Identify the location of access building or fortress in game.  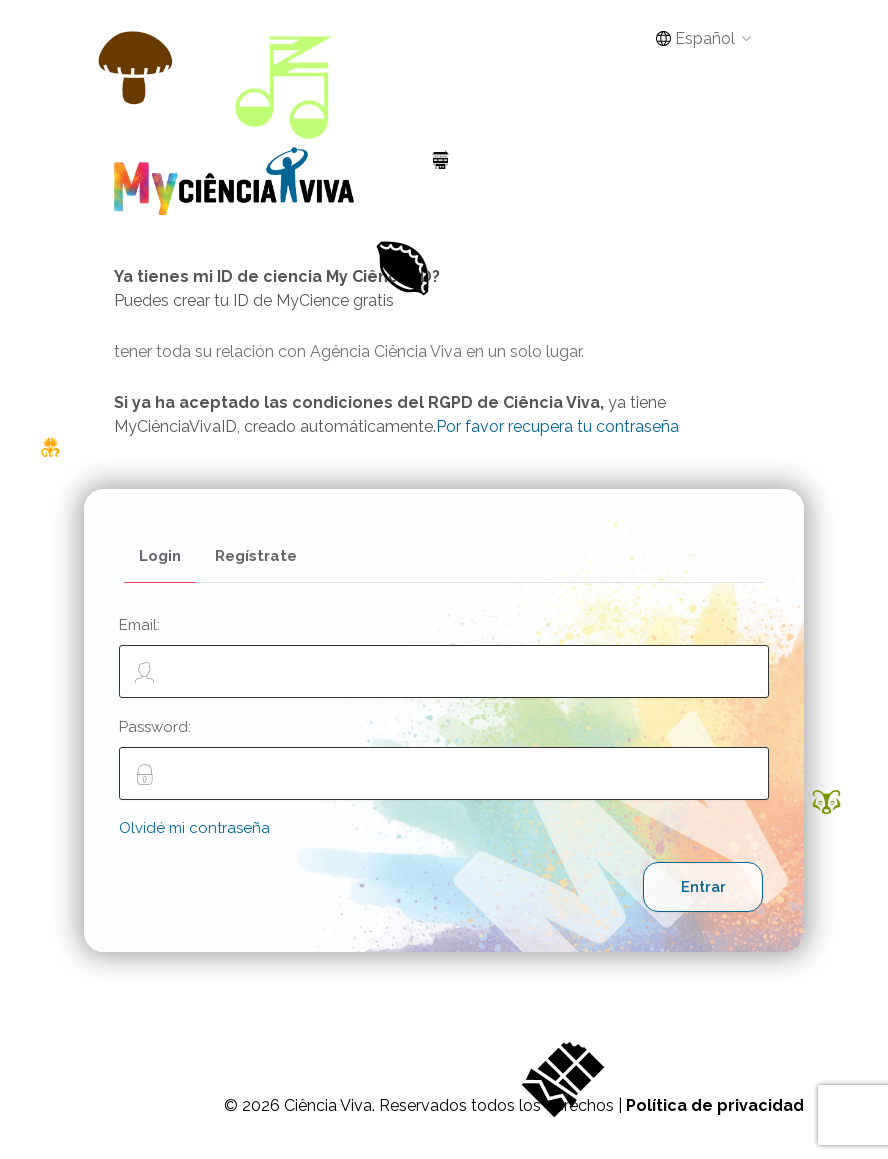
(440, 159).